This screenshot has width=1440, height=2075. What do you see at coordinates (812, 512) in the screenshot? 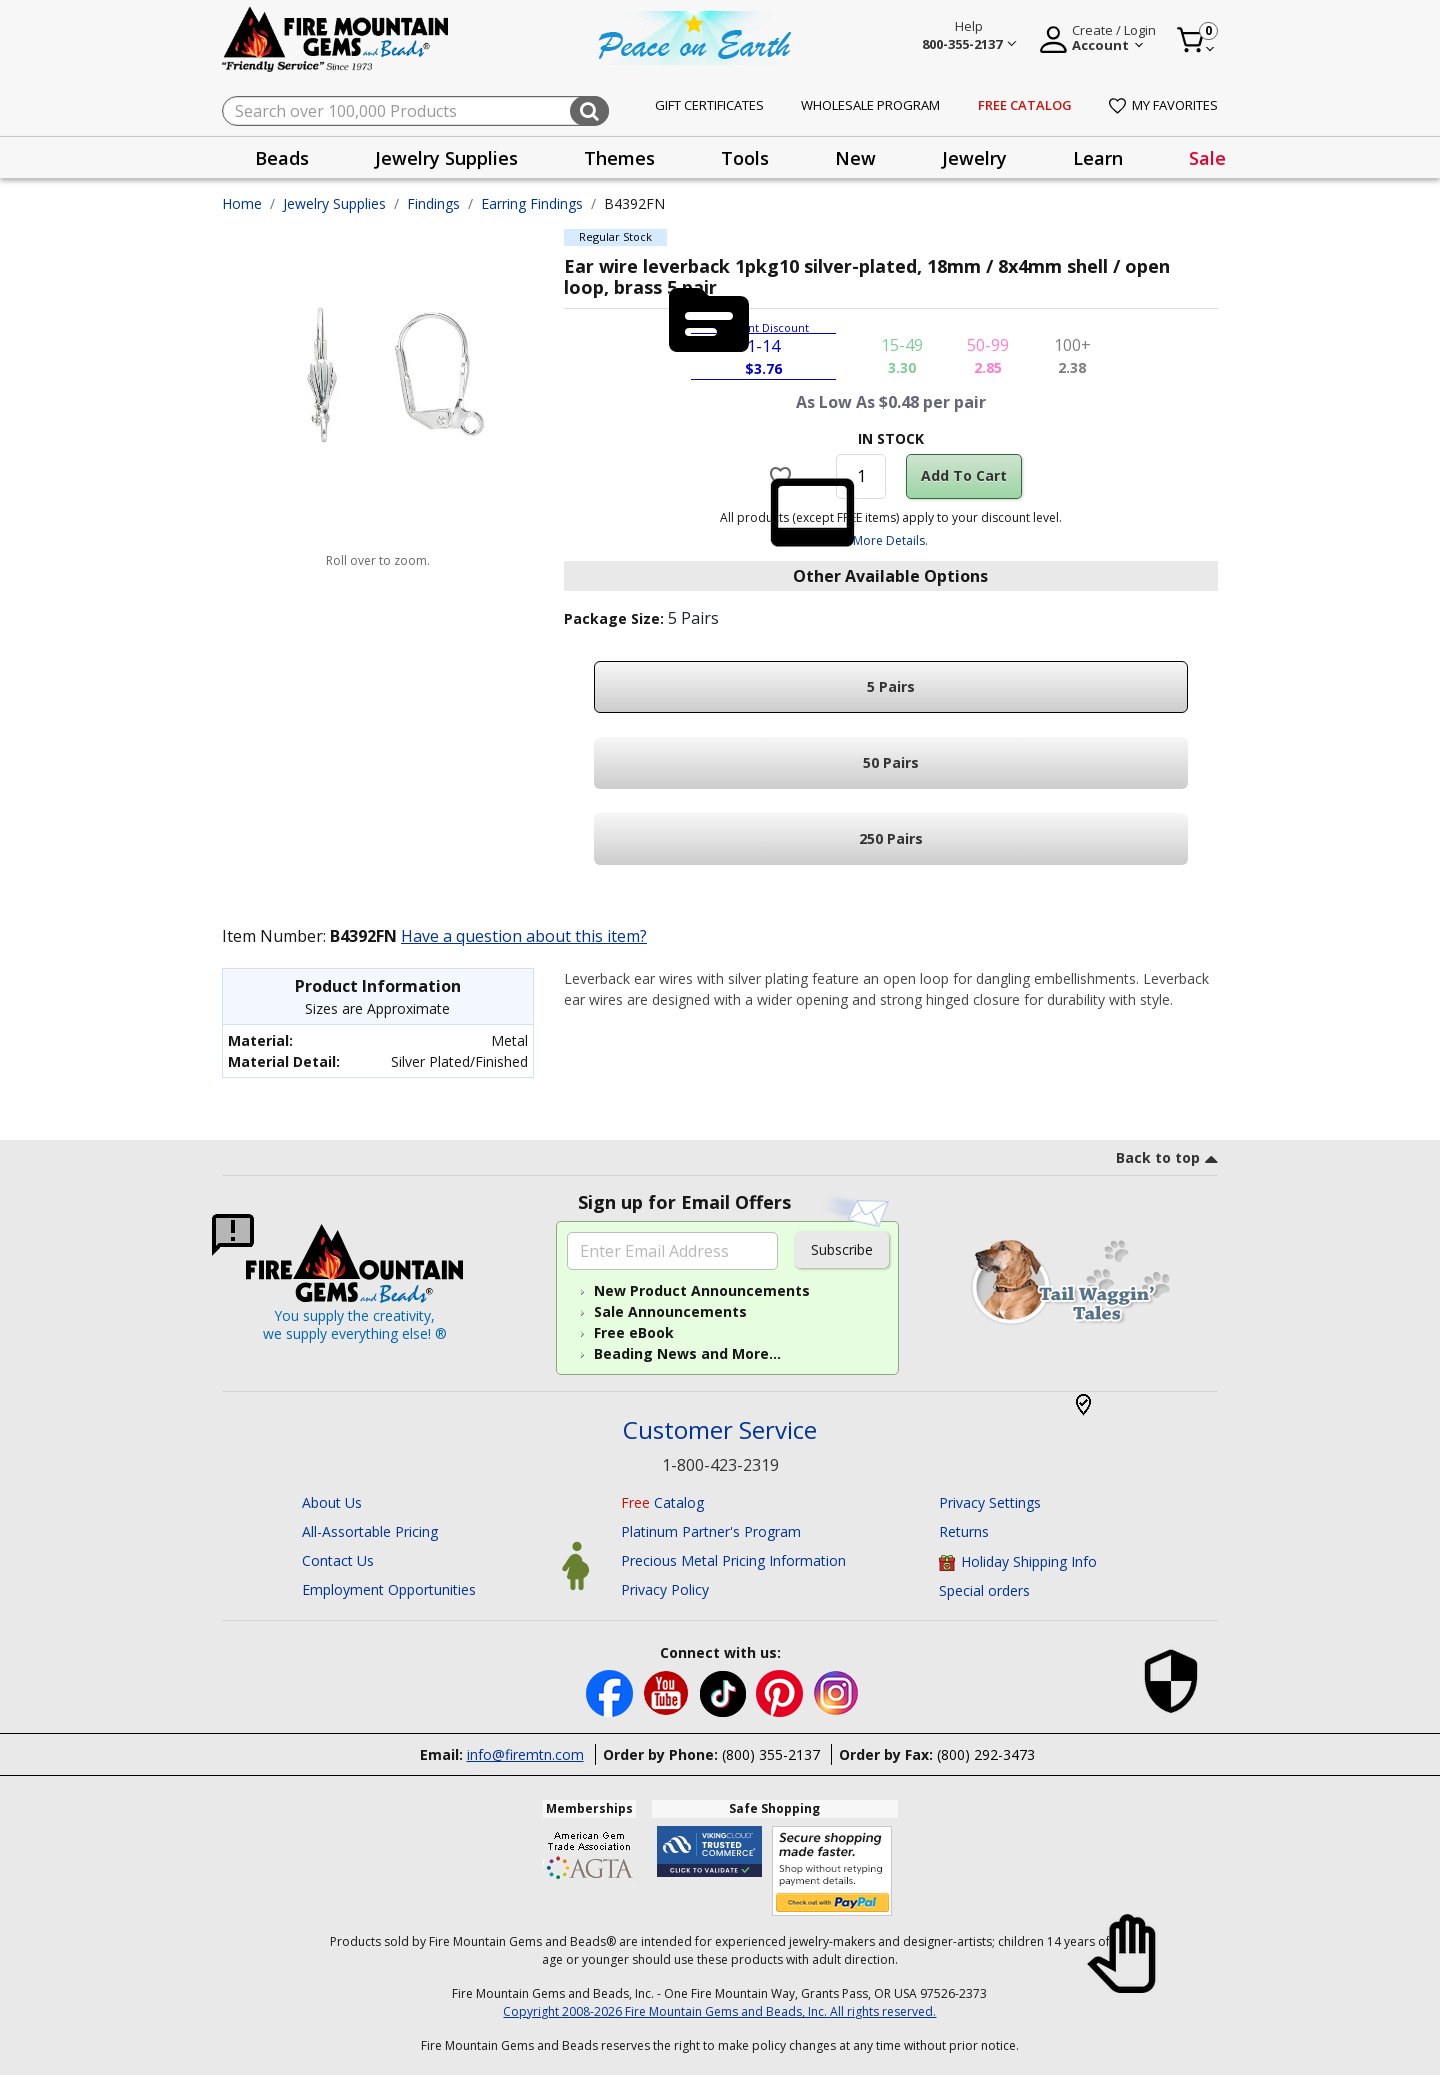
I see `video player with subtitle or caption bar` at bounding box center [812, 512].